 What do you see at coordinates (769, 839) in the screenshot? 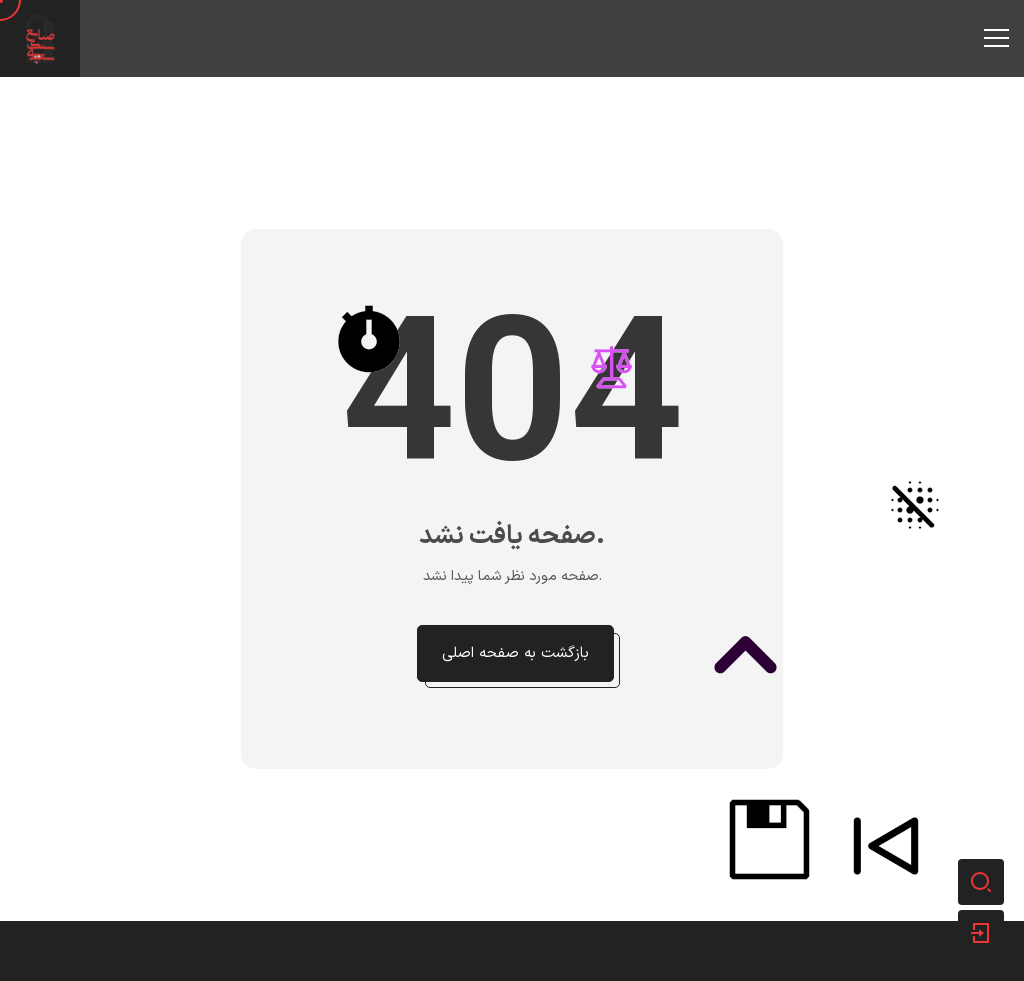
I see `save current file or document` at bounding box center [769, 839].